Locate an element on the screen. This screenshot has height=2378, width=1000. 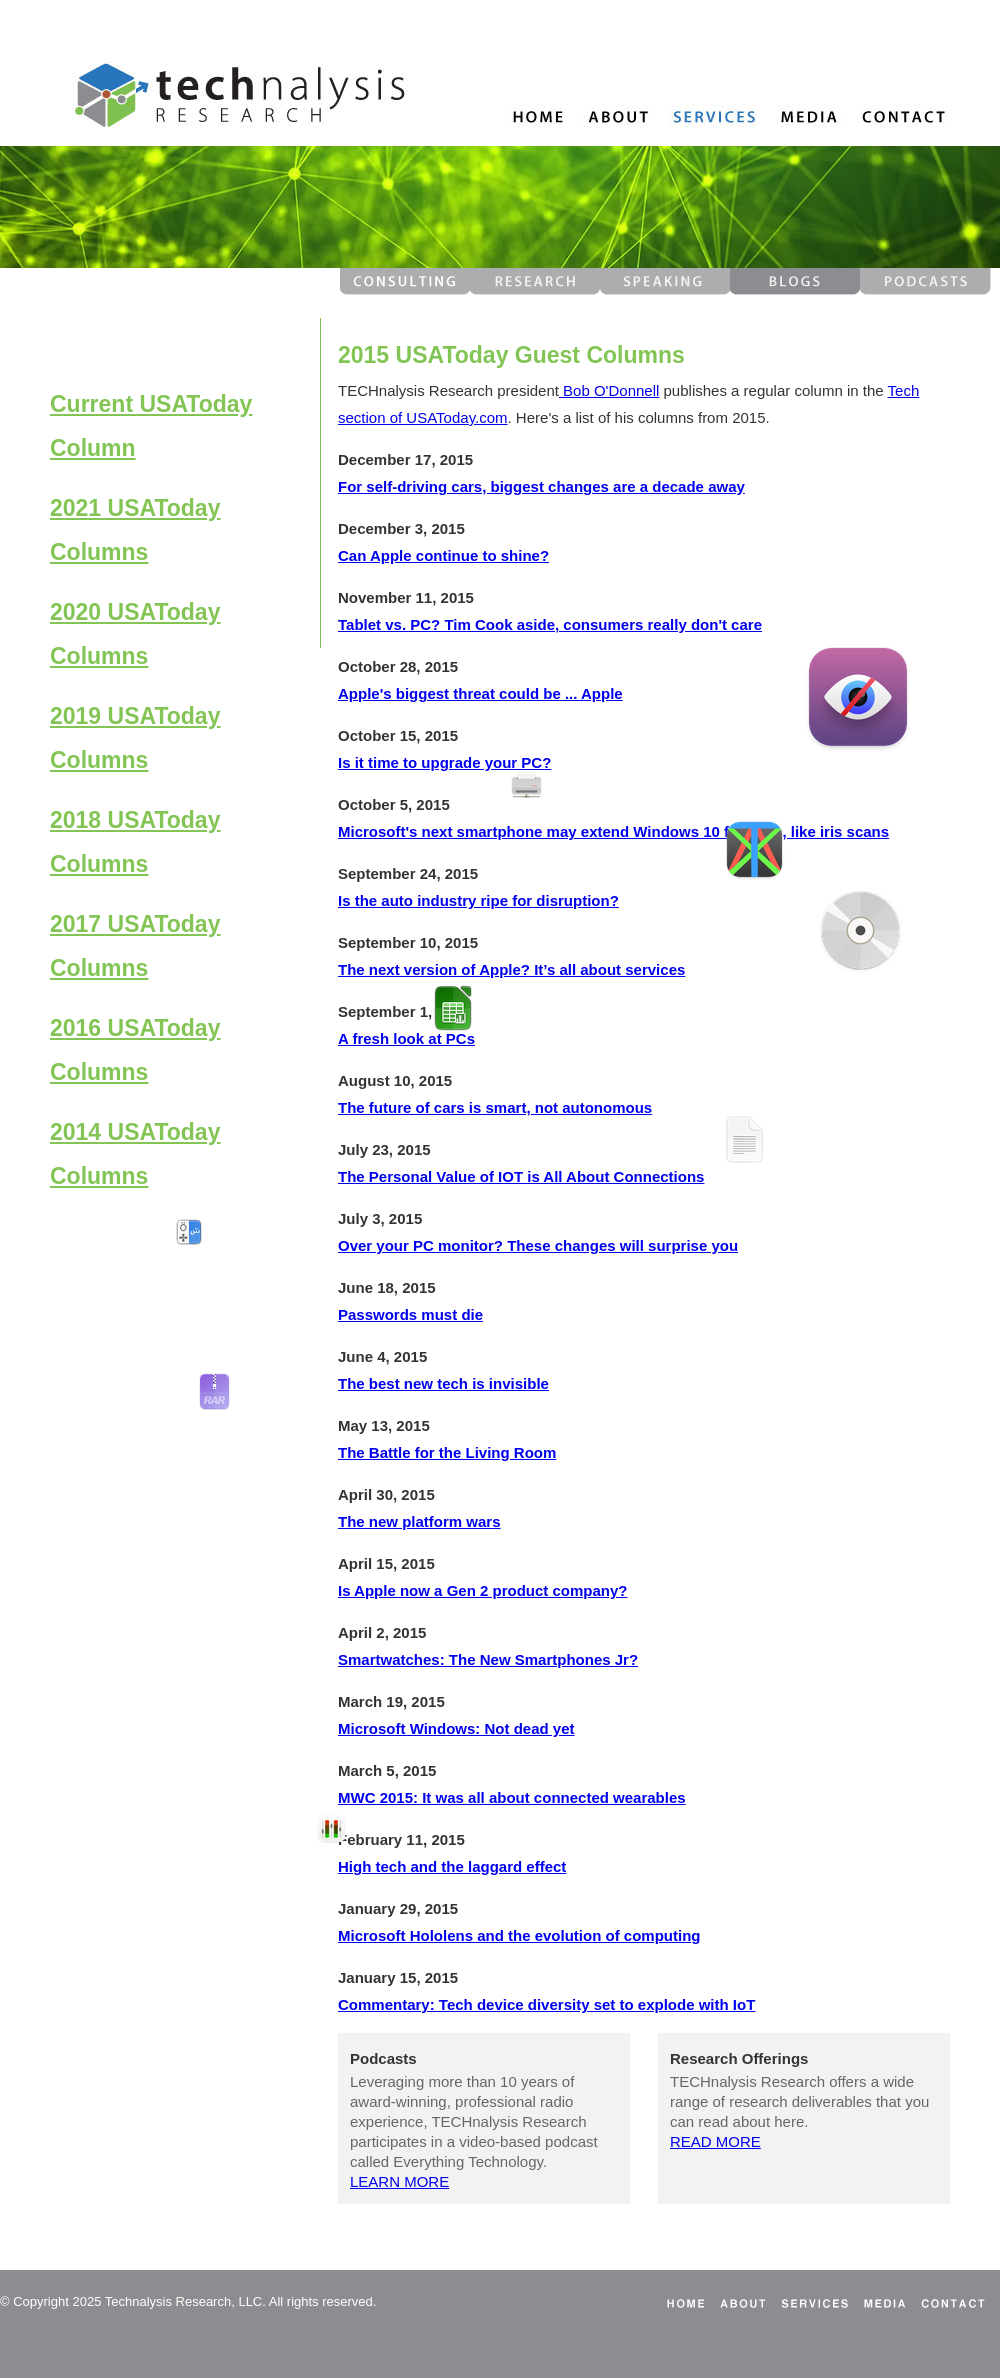
open LibreOffice Calc spreadsheet application is located at coordinates (453, 1008).